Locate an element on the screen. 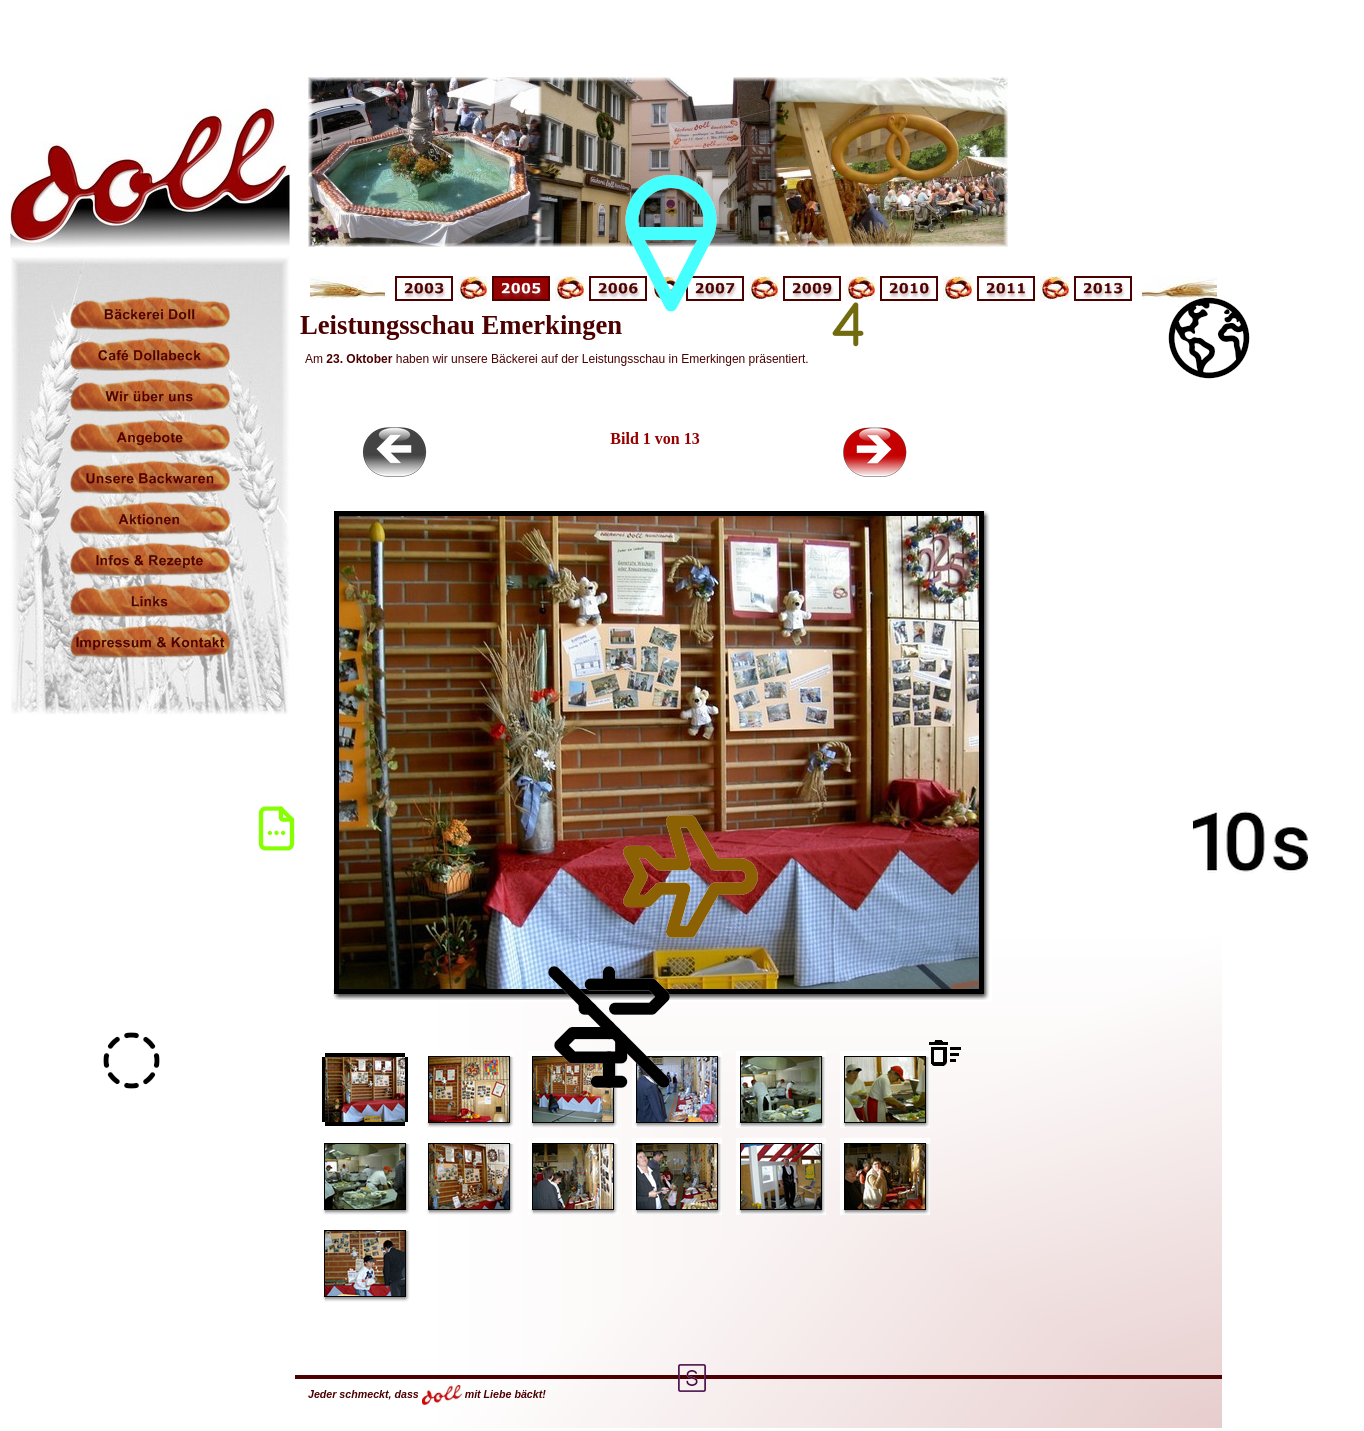 The image size is (1364, 1431). indicates a pending or in-progress state is located at coordinates (131, 1060).